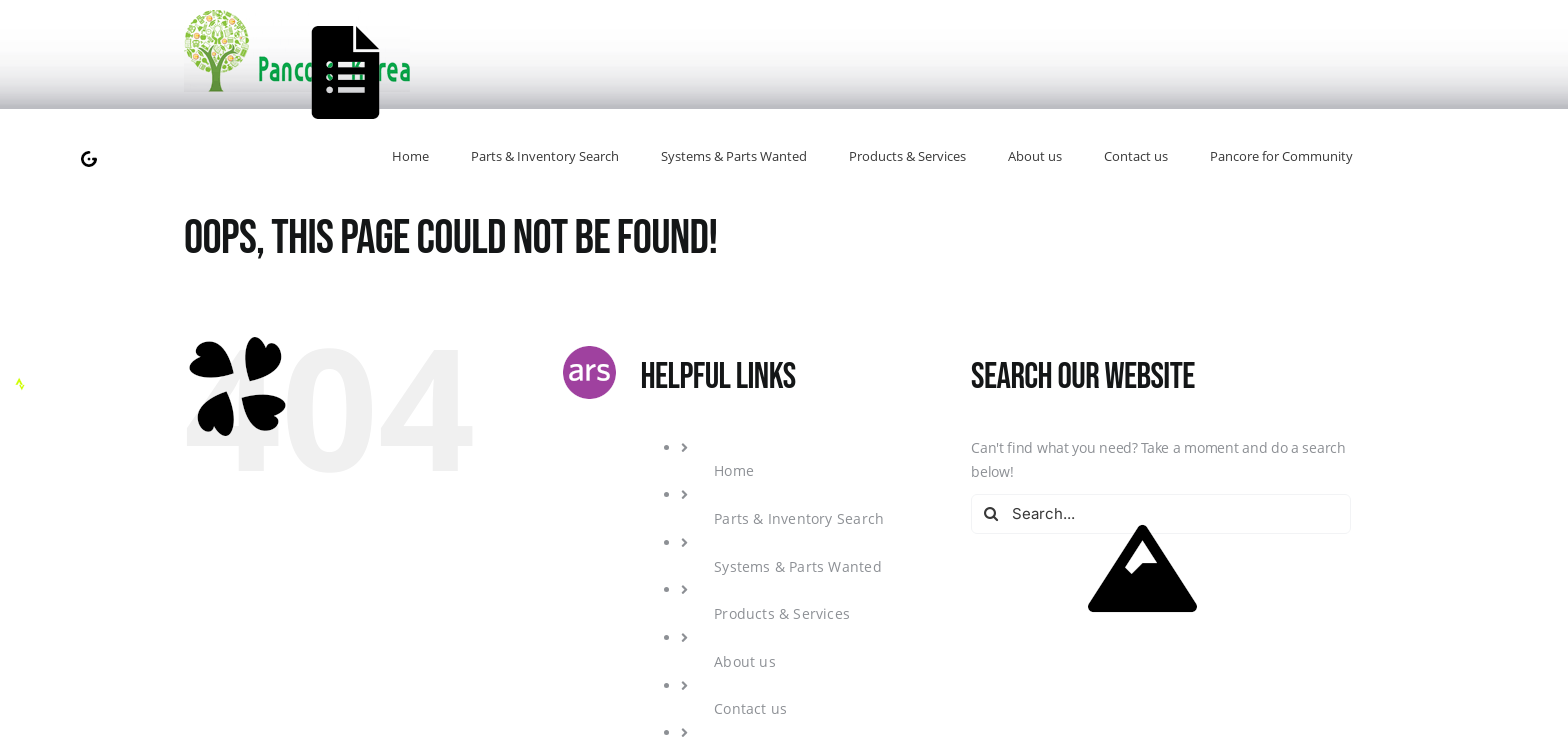 The width and height of the screenshot is (1568, 745). I want to click on open the Strava app, so click(20, 384).